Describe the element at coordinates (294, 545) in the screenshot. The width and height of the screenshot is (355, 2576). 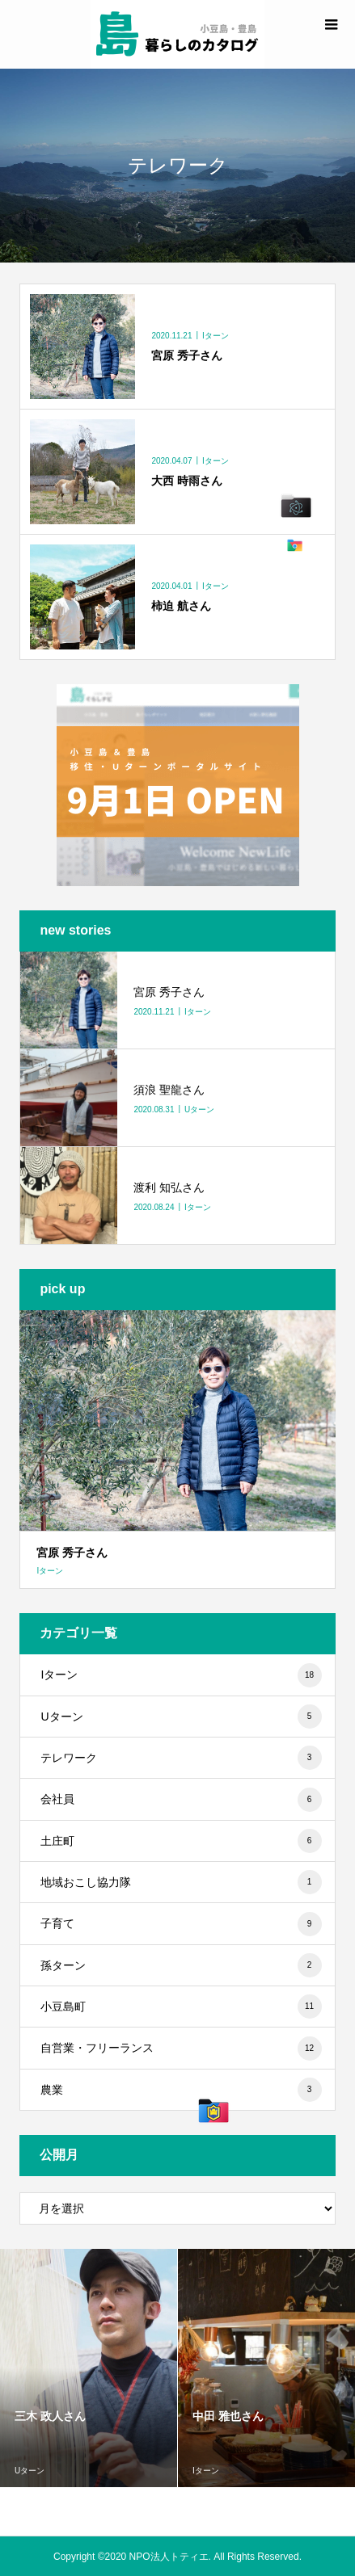
I see `open folder containing google chrome files` at that location.